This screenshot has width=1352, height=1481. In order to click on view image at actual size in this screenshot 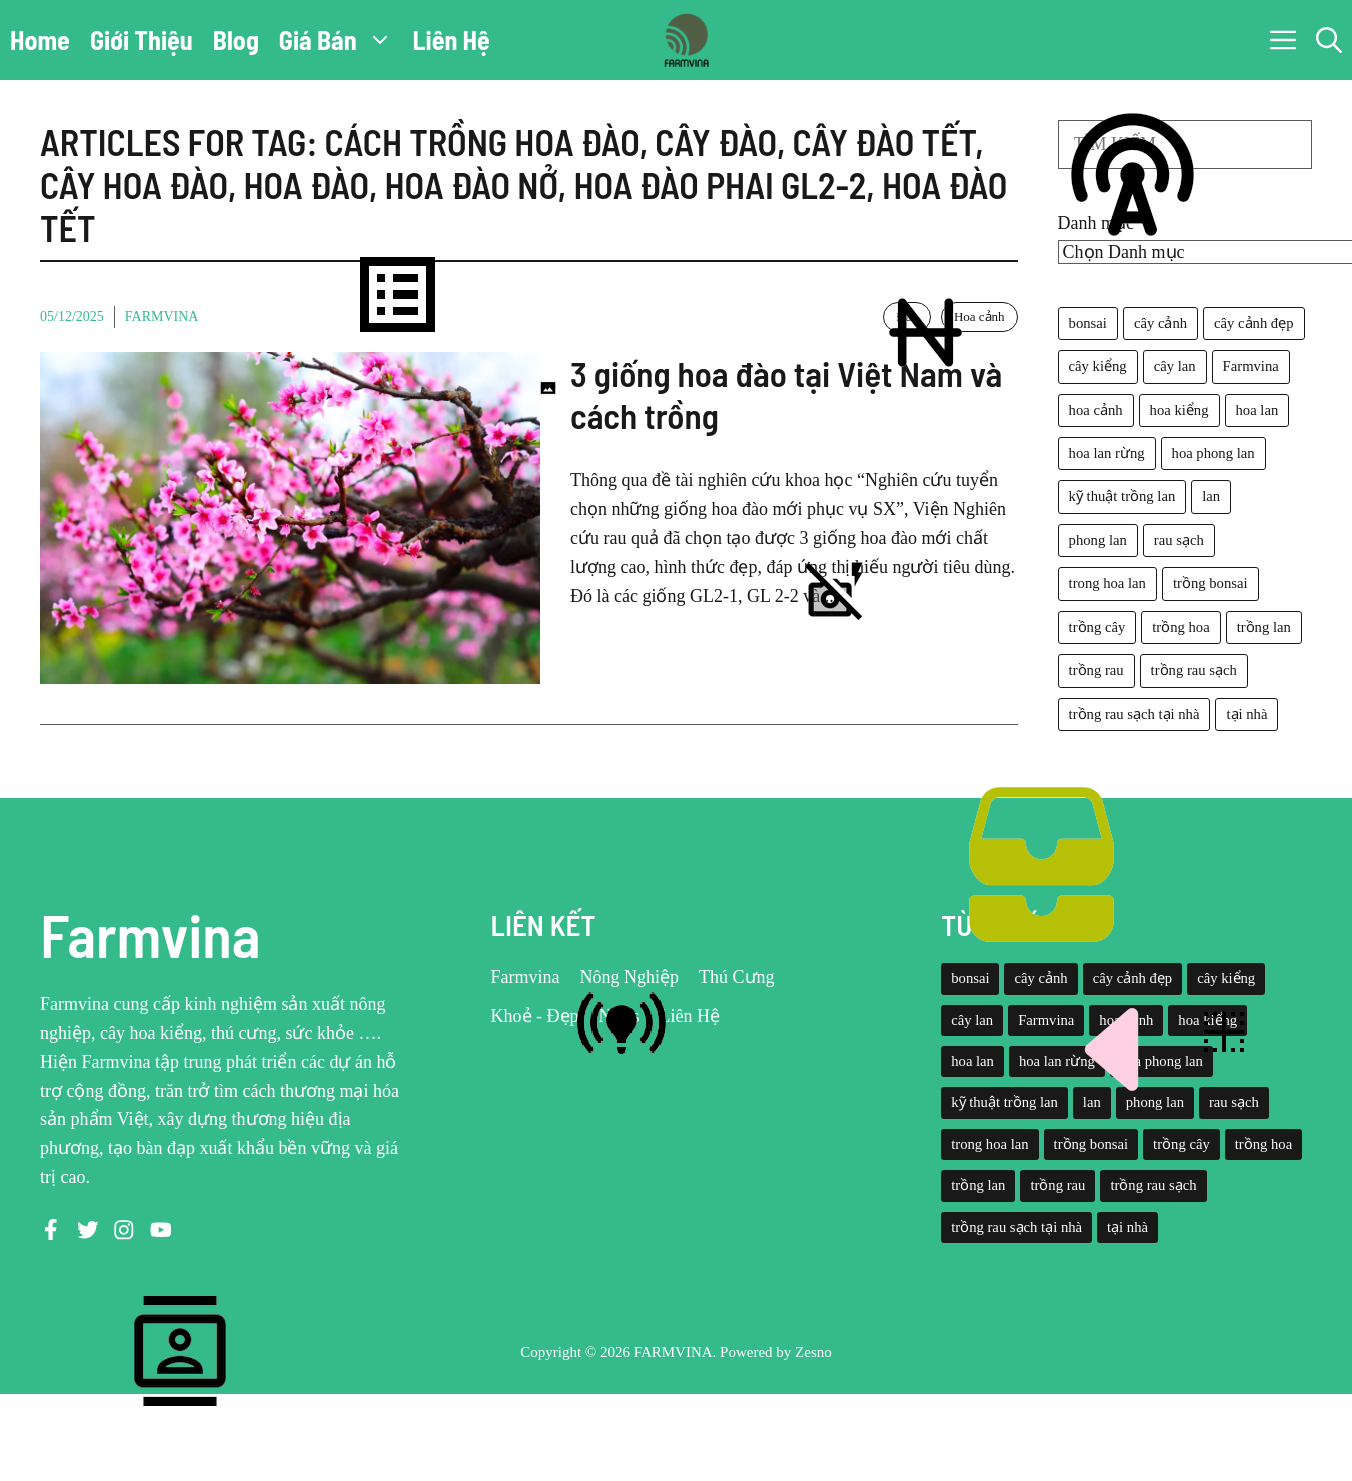, I will do `click(548, 388)`.